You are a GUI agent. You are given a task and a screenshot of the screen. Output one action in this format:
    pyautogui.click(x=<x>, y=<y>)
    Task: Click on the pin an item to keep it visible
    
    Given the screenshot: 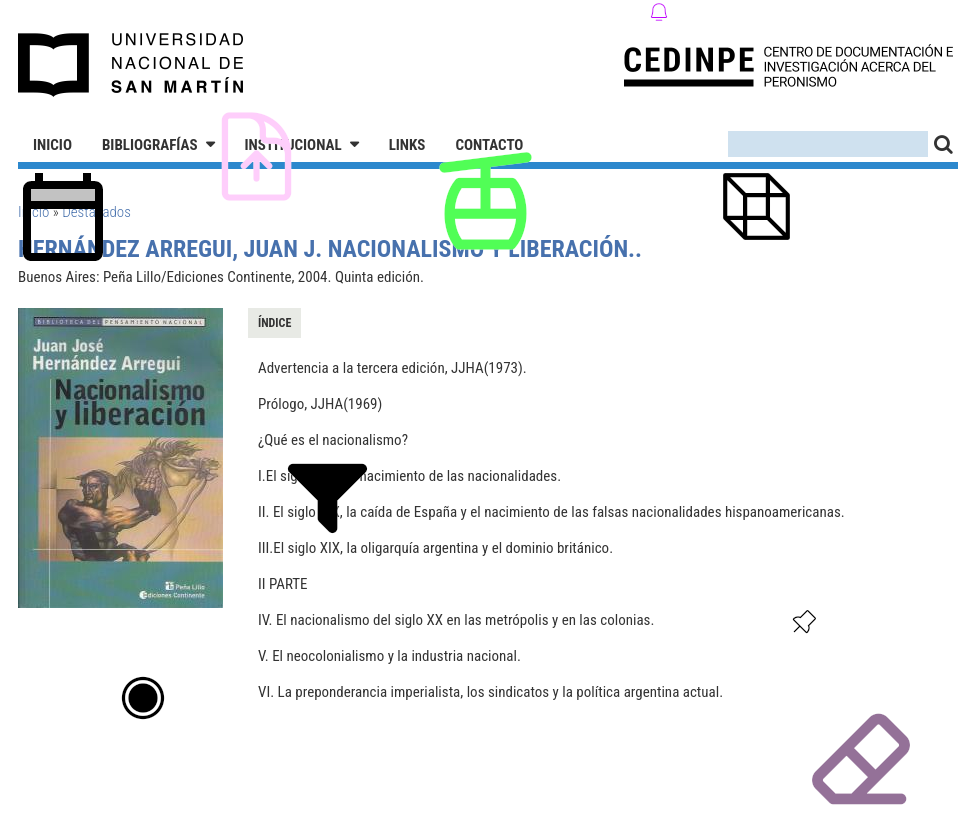 What is the action you would take?
    pyautogui.click(x=803, y=622)
    